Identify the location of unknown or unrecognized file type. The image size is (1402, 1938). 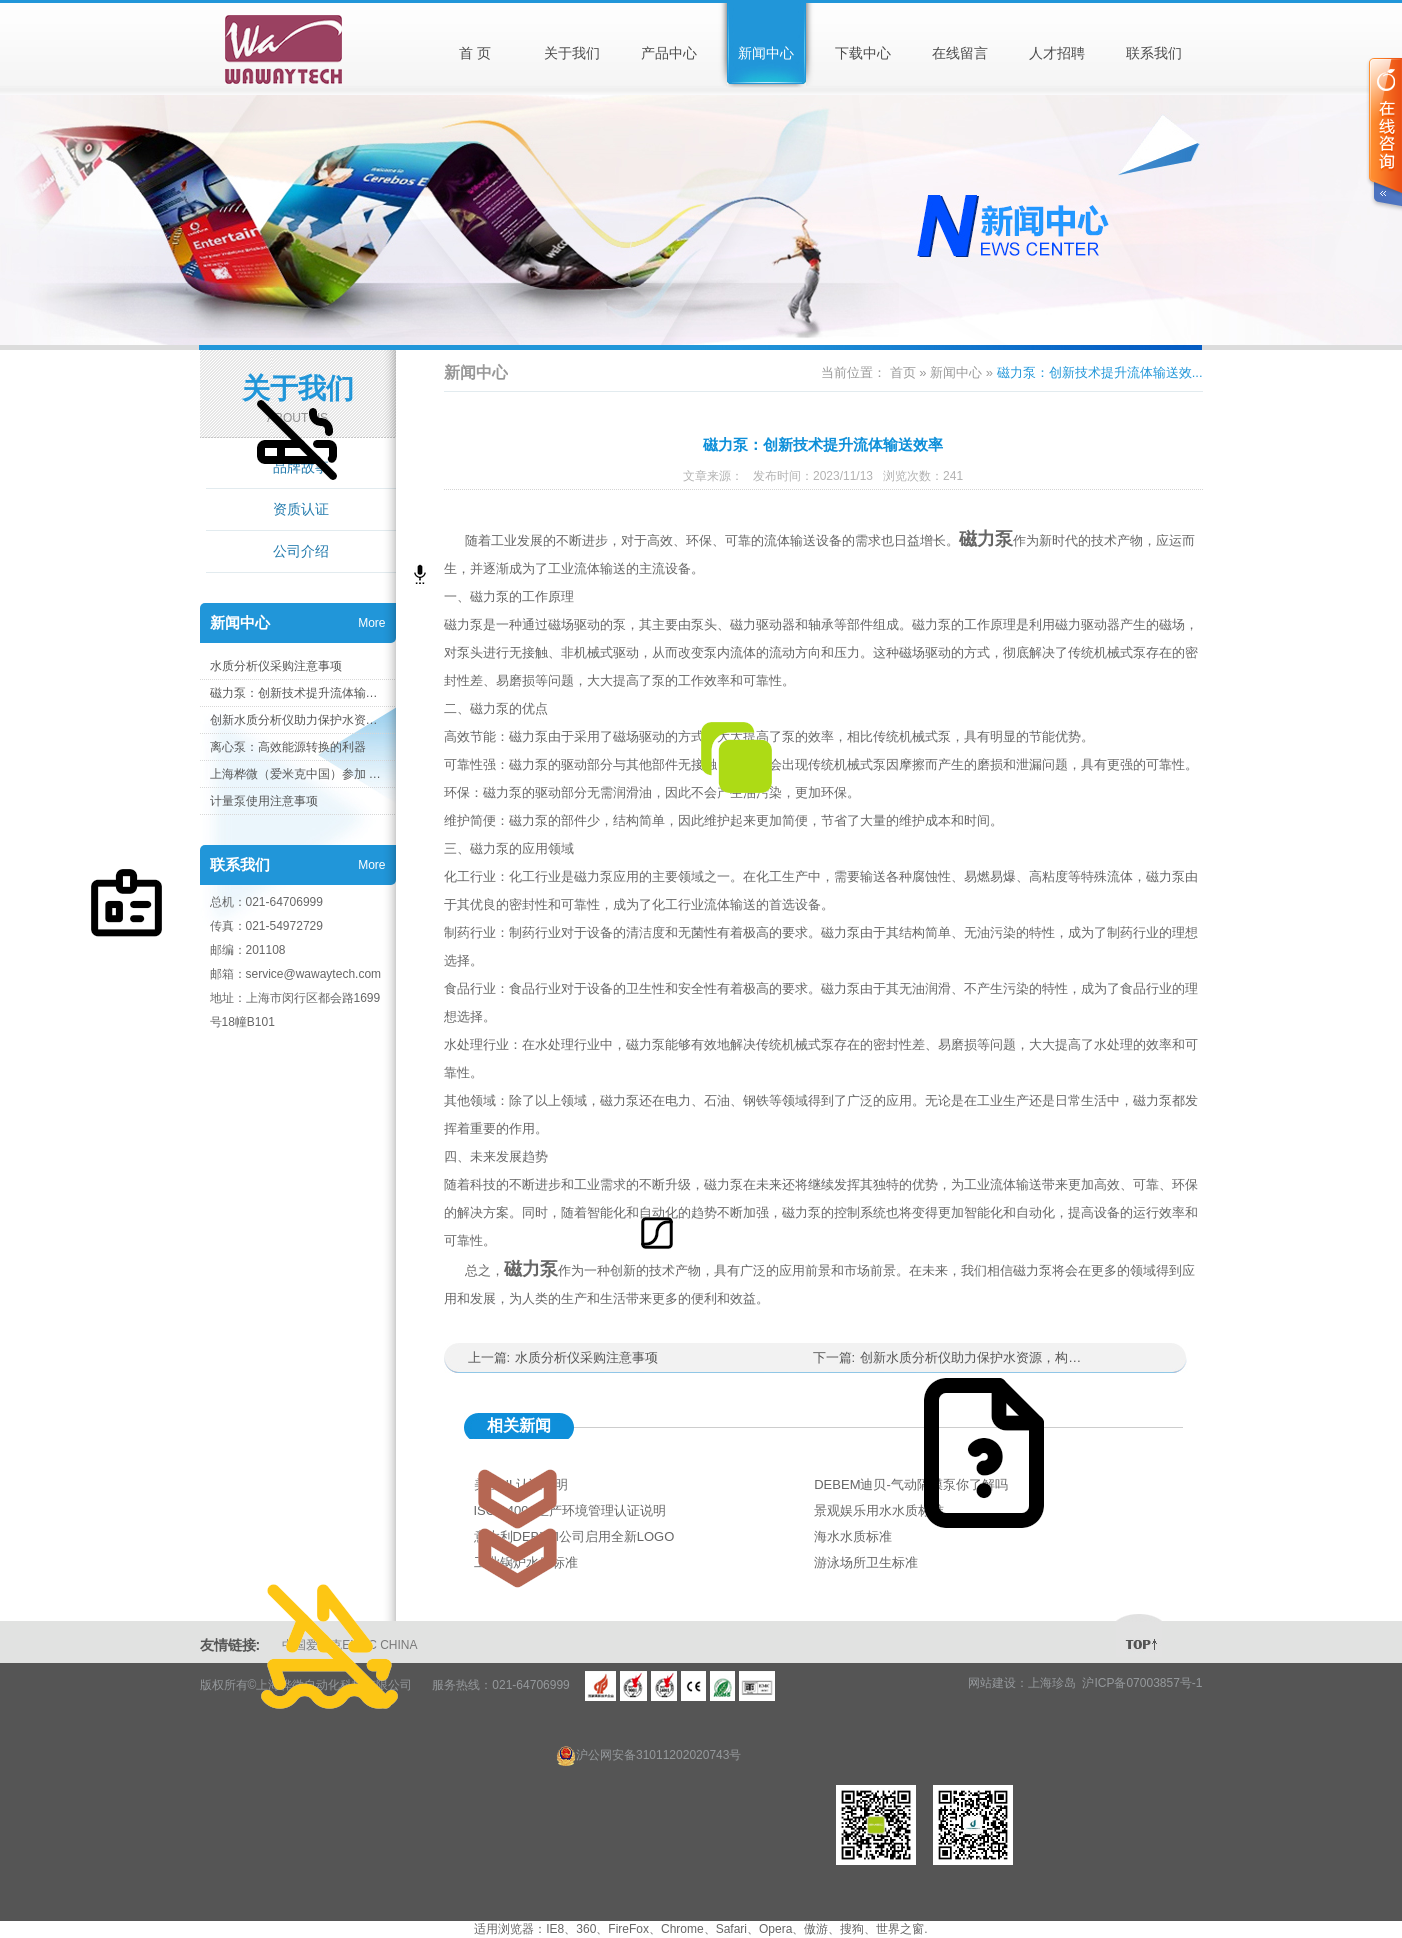
(984, 1453).